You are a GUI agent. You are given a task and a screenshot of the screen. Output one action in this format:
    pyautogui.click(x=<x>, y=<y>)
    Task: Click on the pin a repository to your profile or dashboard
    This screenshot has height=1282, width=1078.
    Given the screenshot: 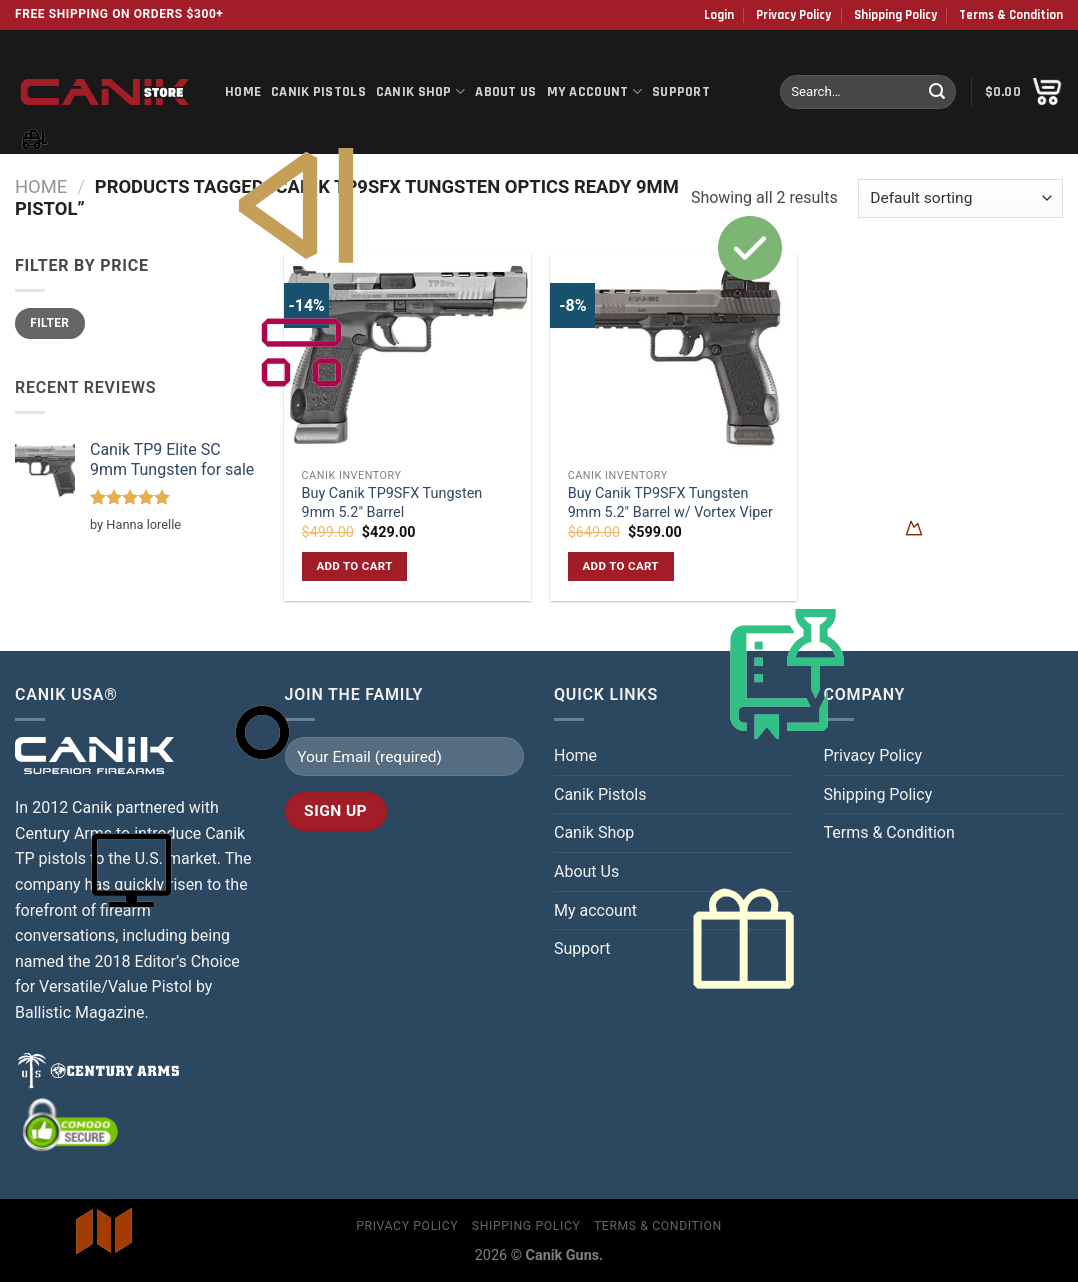 What is the action you would take?
    pyautogui.click(x=779, y=674)
    